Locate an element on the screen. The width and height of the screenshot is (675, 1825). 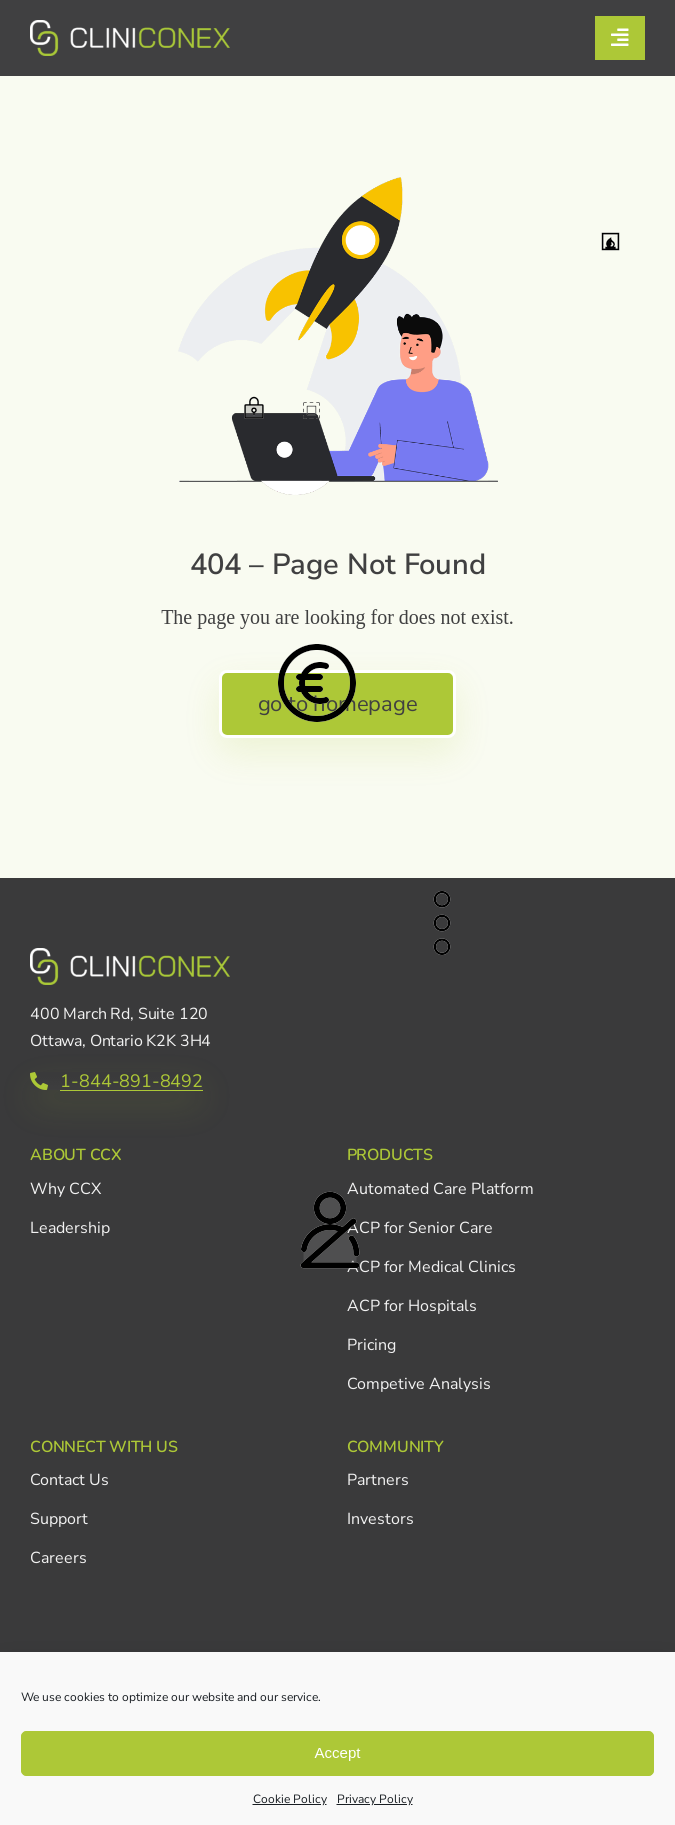
access fireplace or heating controls is located at coordinates (610, 241).